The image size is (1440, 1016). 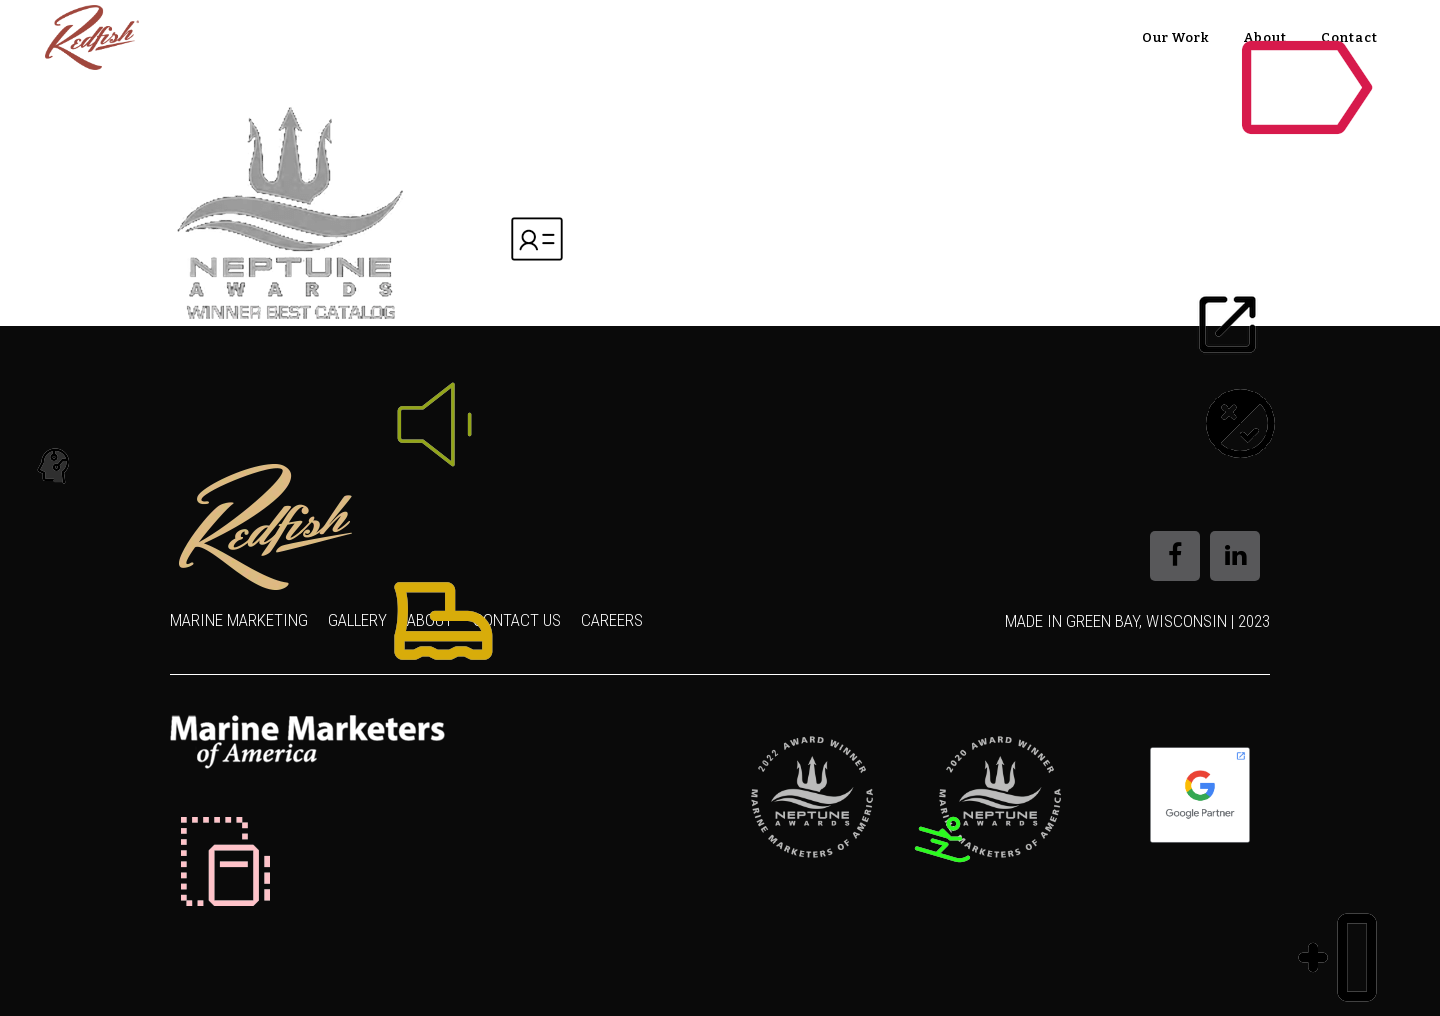 What do you see at coordinates (225, 861) in the screenshot?
I see `create a new notebook from template` at bounding box center [225, 861].